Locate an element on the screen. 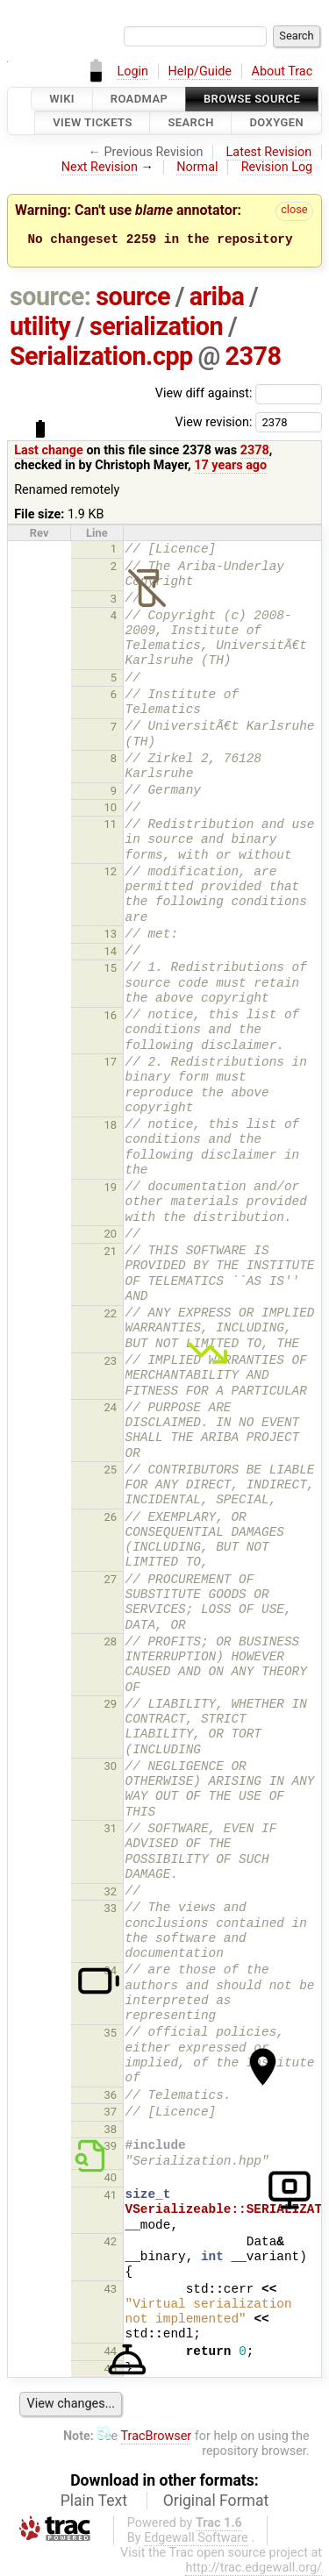 The image size is (329, 2576). command key modifier for keyboard shortcuts is located at coordinates (103, 2432).